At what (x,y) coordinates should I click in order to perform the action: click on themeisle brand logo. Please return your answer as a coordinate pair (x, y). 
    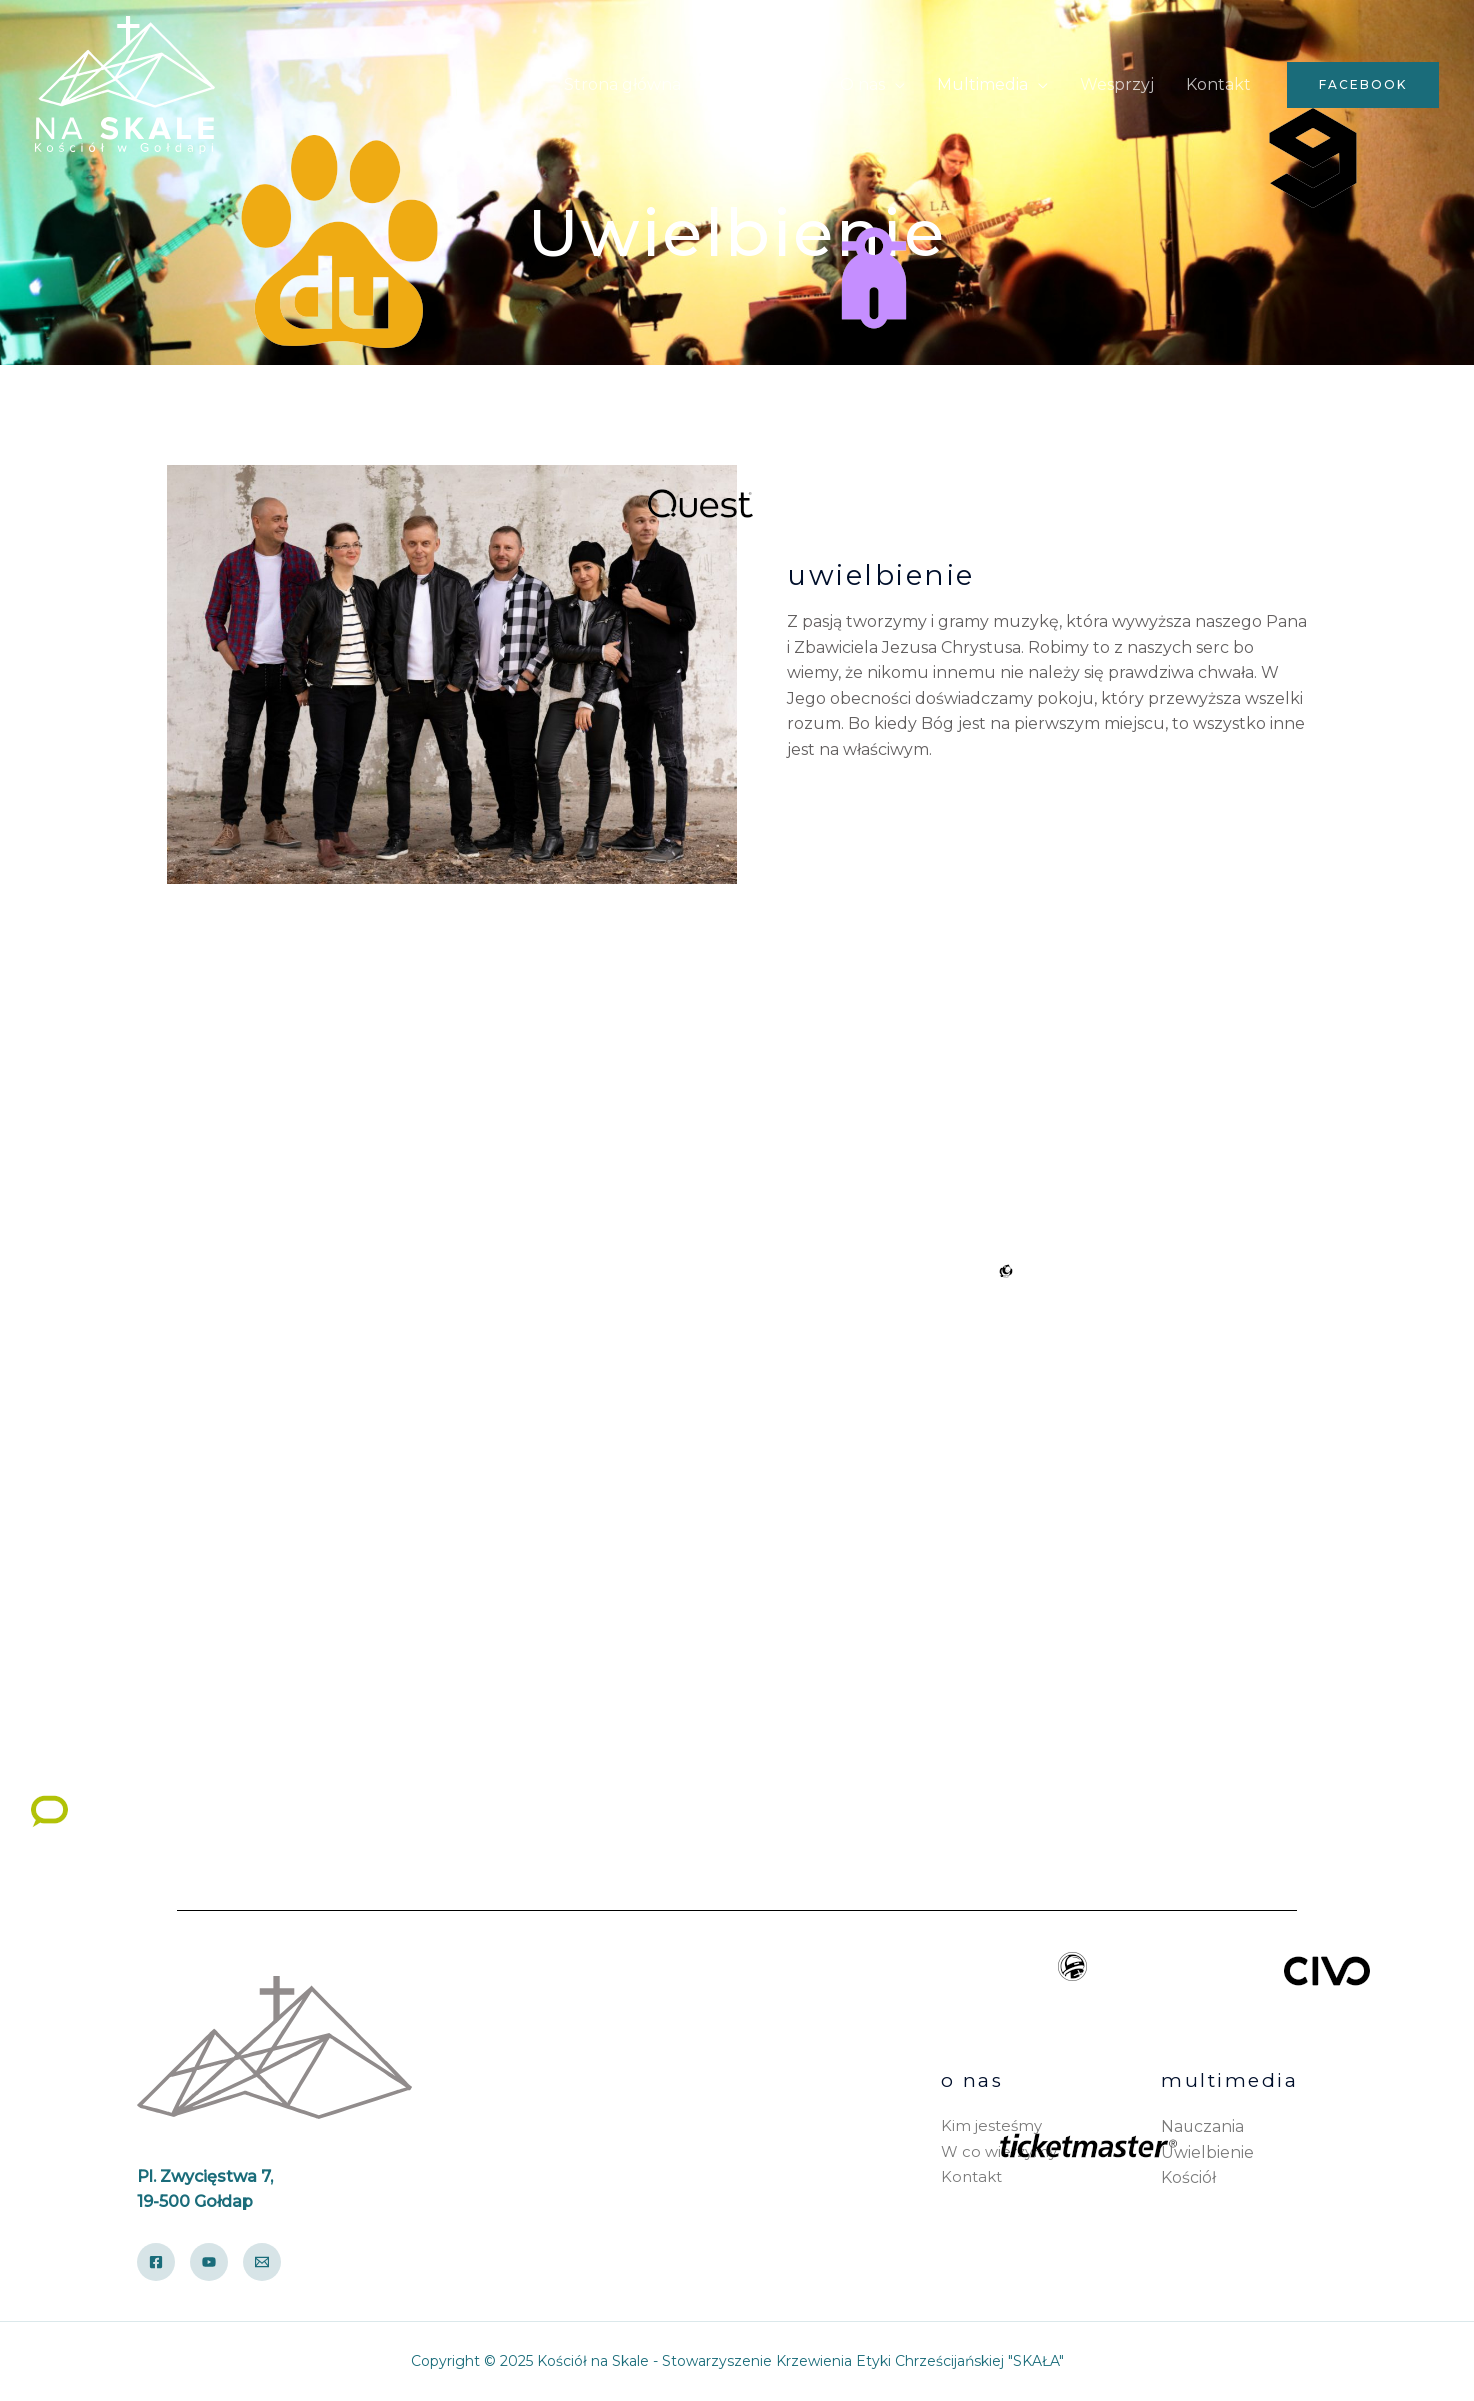
    Looking at the image, I should click on (1006, 1271).